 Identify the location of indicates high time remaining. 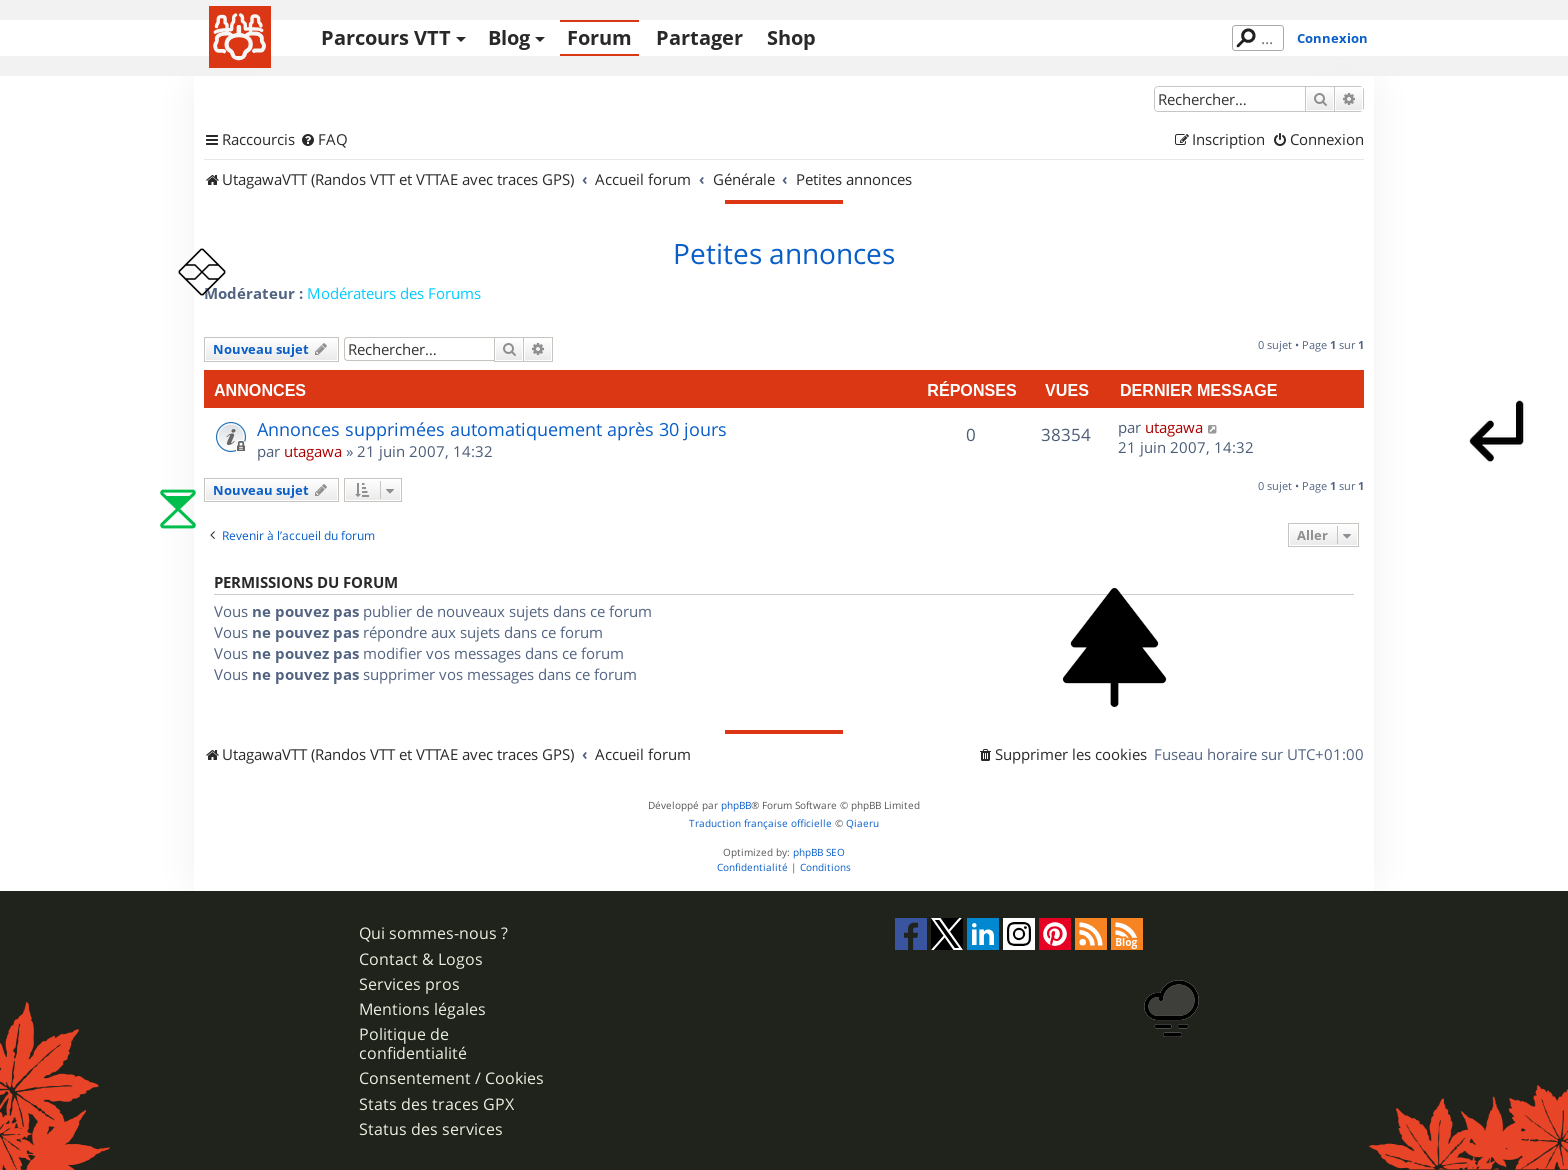
(178, 509).